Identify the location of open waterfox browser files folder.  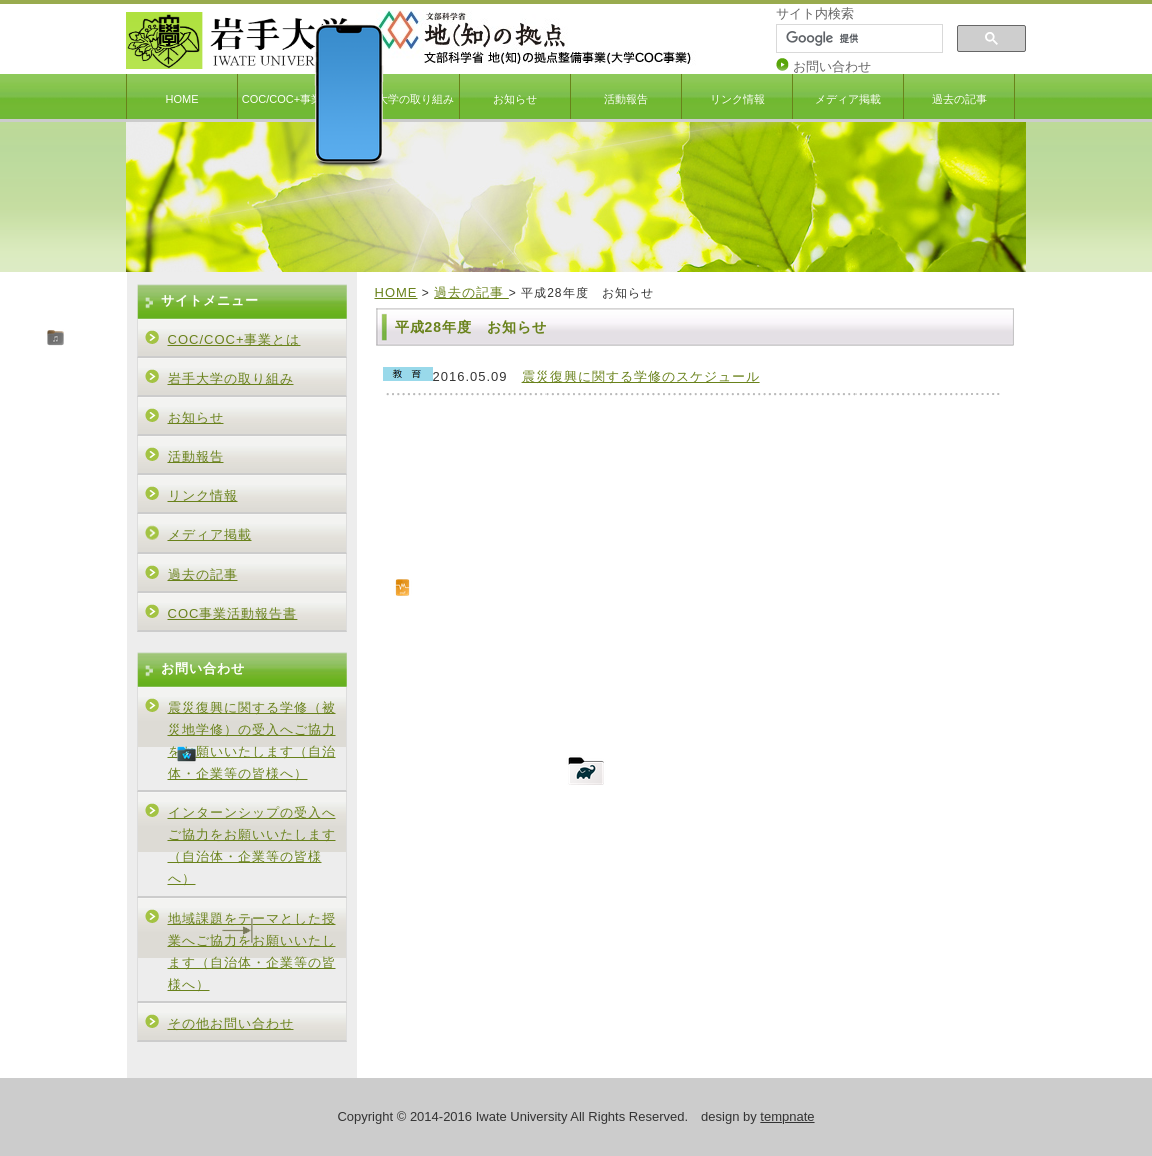
(186, 754).